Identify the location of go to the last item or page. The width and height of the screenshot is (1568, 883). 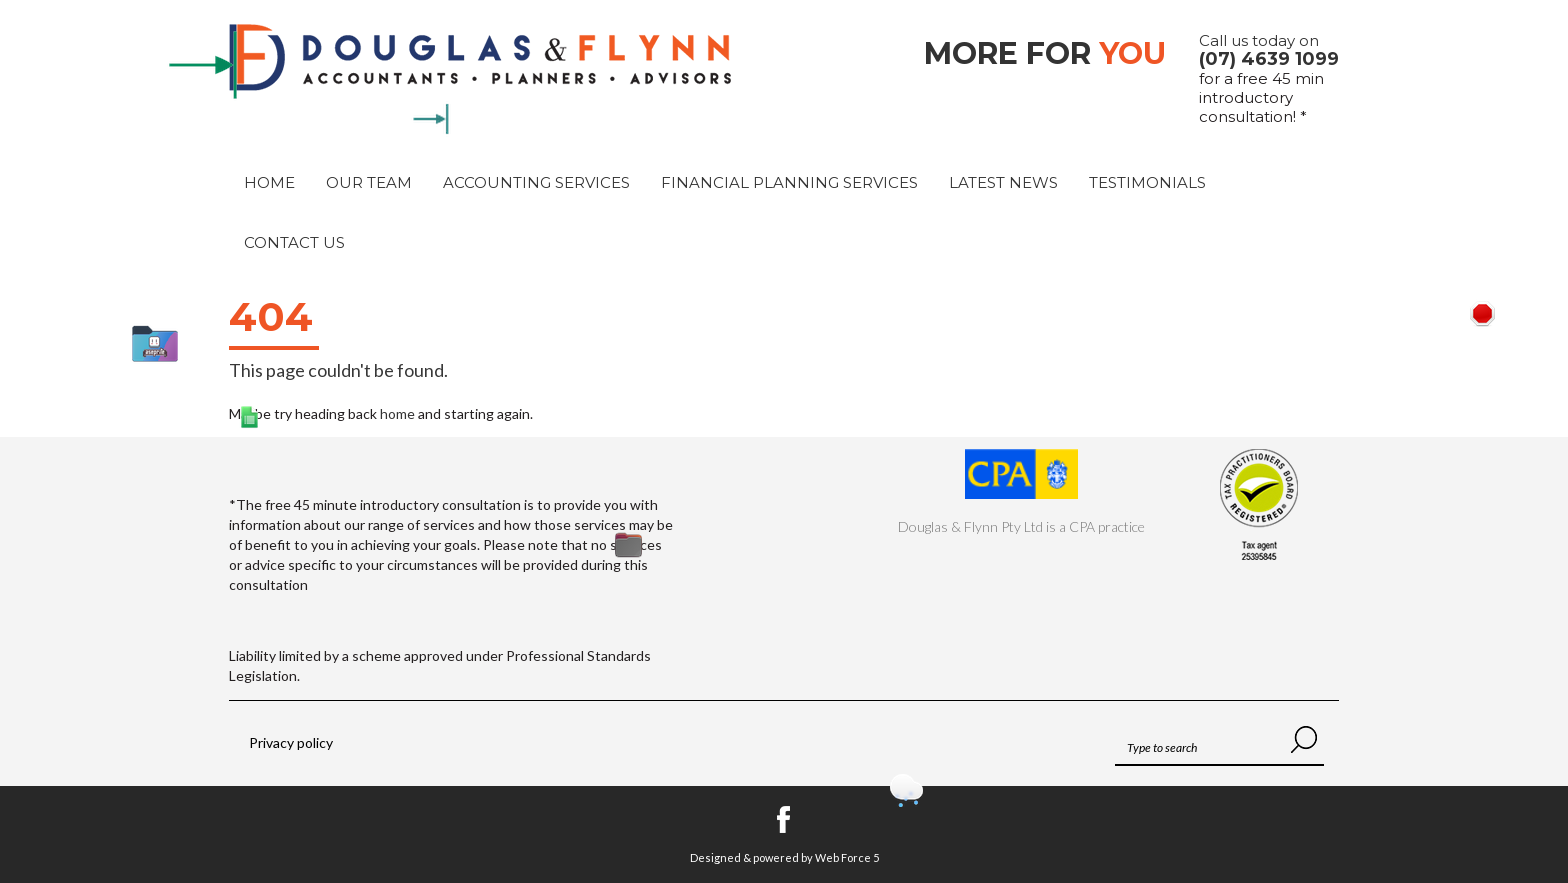
(203, 65).